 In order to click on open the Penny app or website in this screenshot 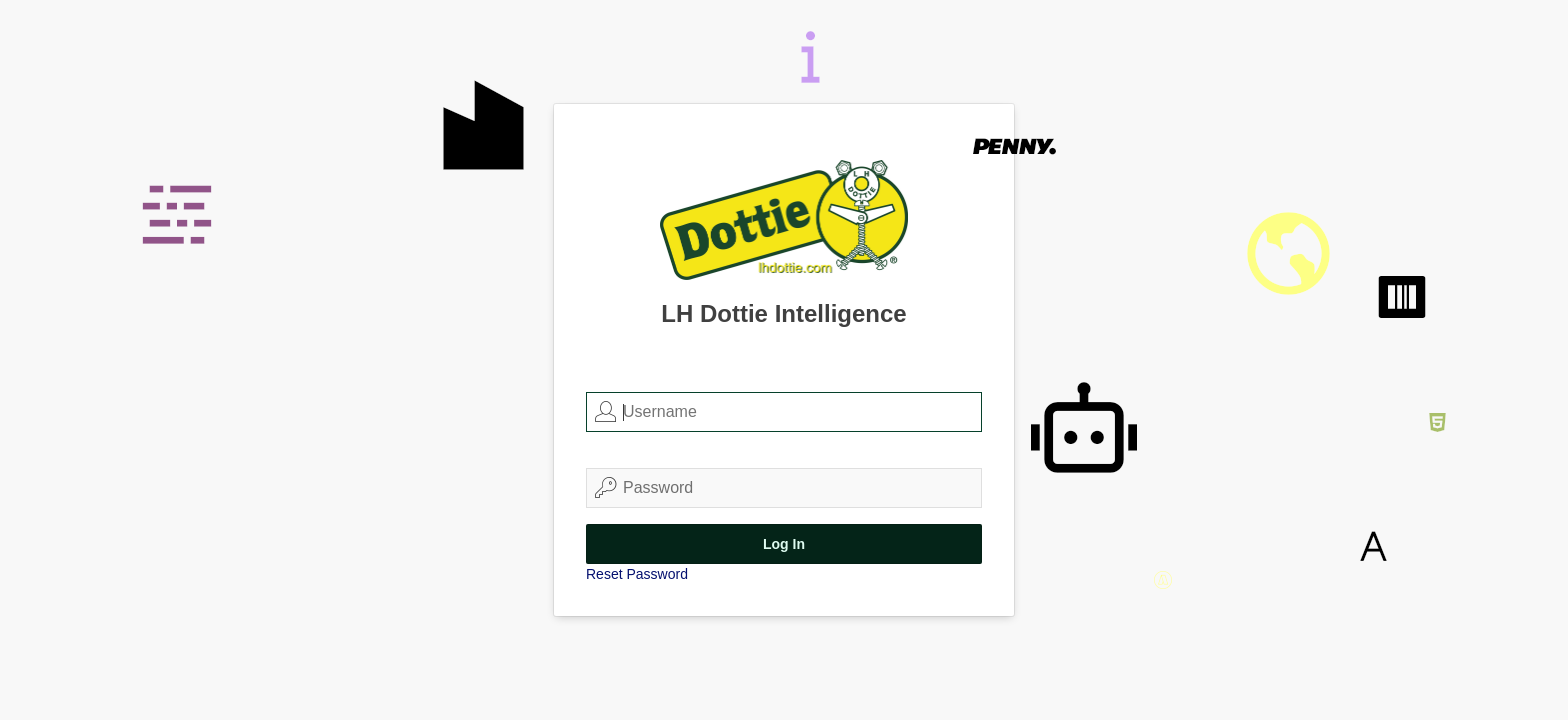, I will do `click(1014, 146)`.